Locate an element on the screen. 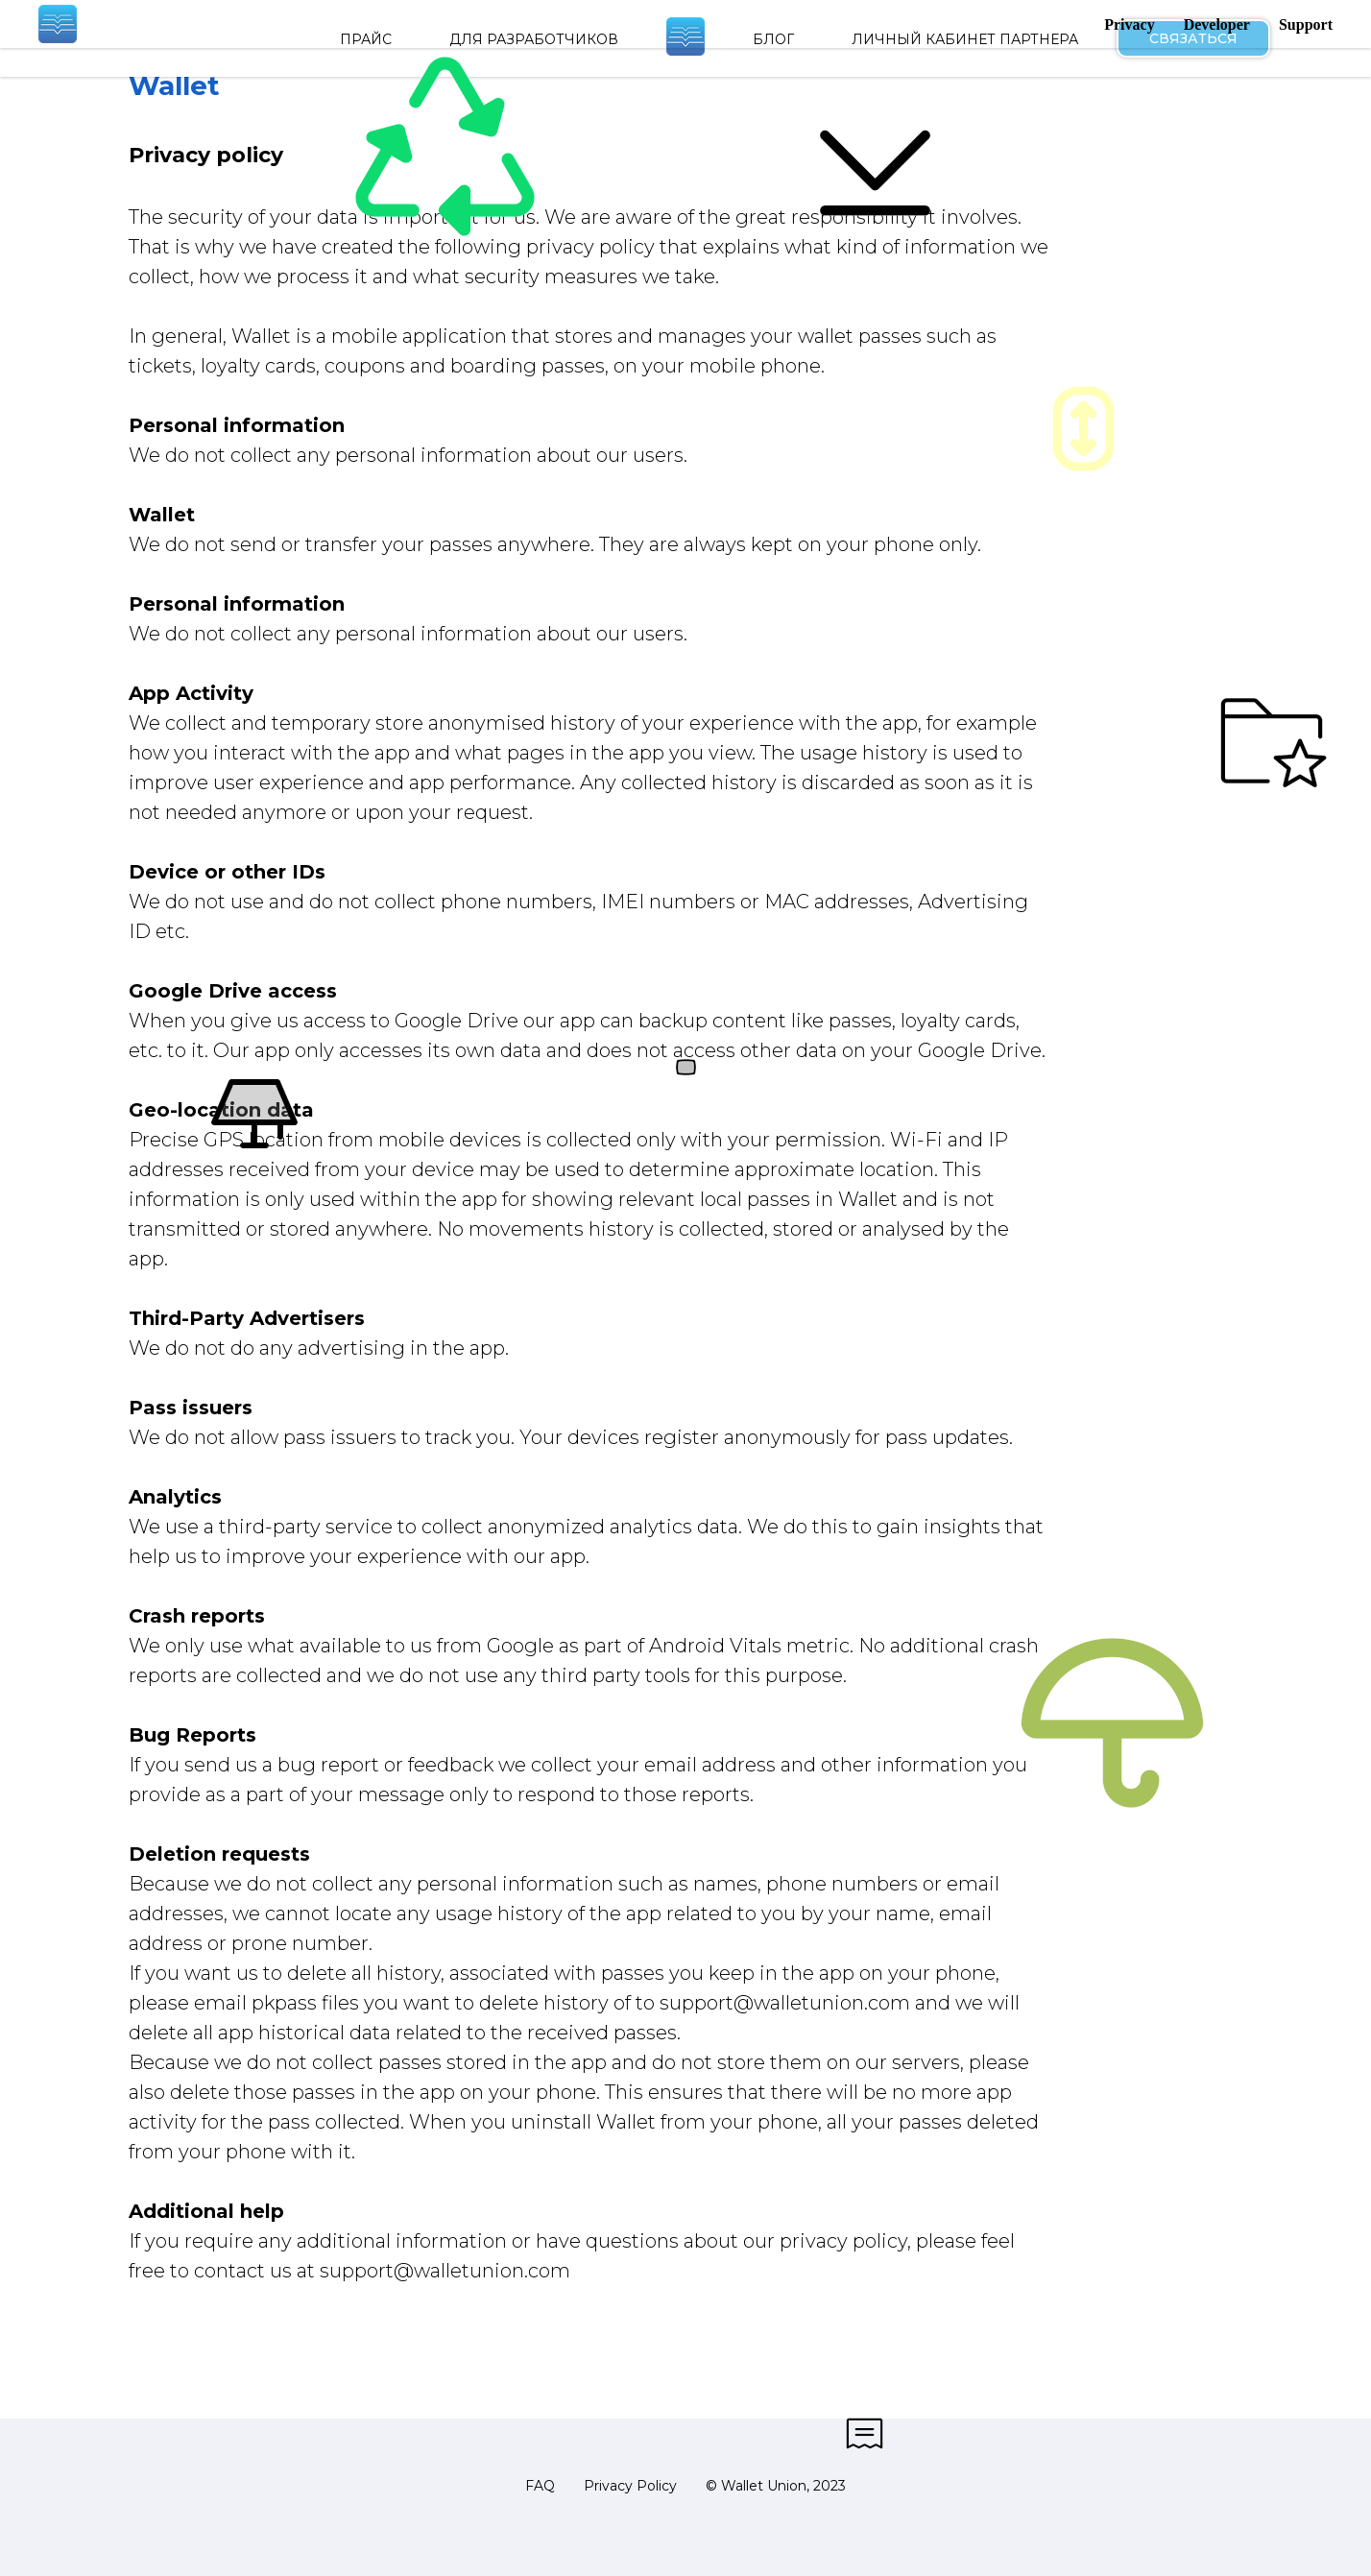  toggle desk lamp or lighting settings is located at coordinates (254, 1114).